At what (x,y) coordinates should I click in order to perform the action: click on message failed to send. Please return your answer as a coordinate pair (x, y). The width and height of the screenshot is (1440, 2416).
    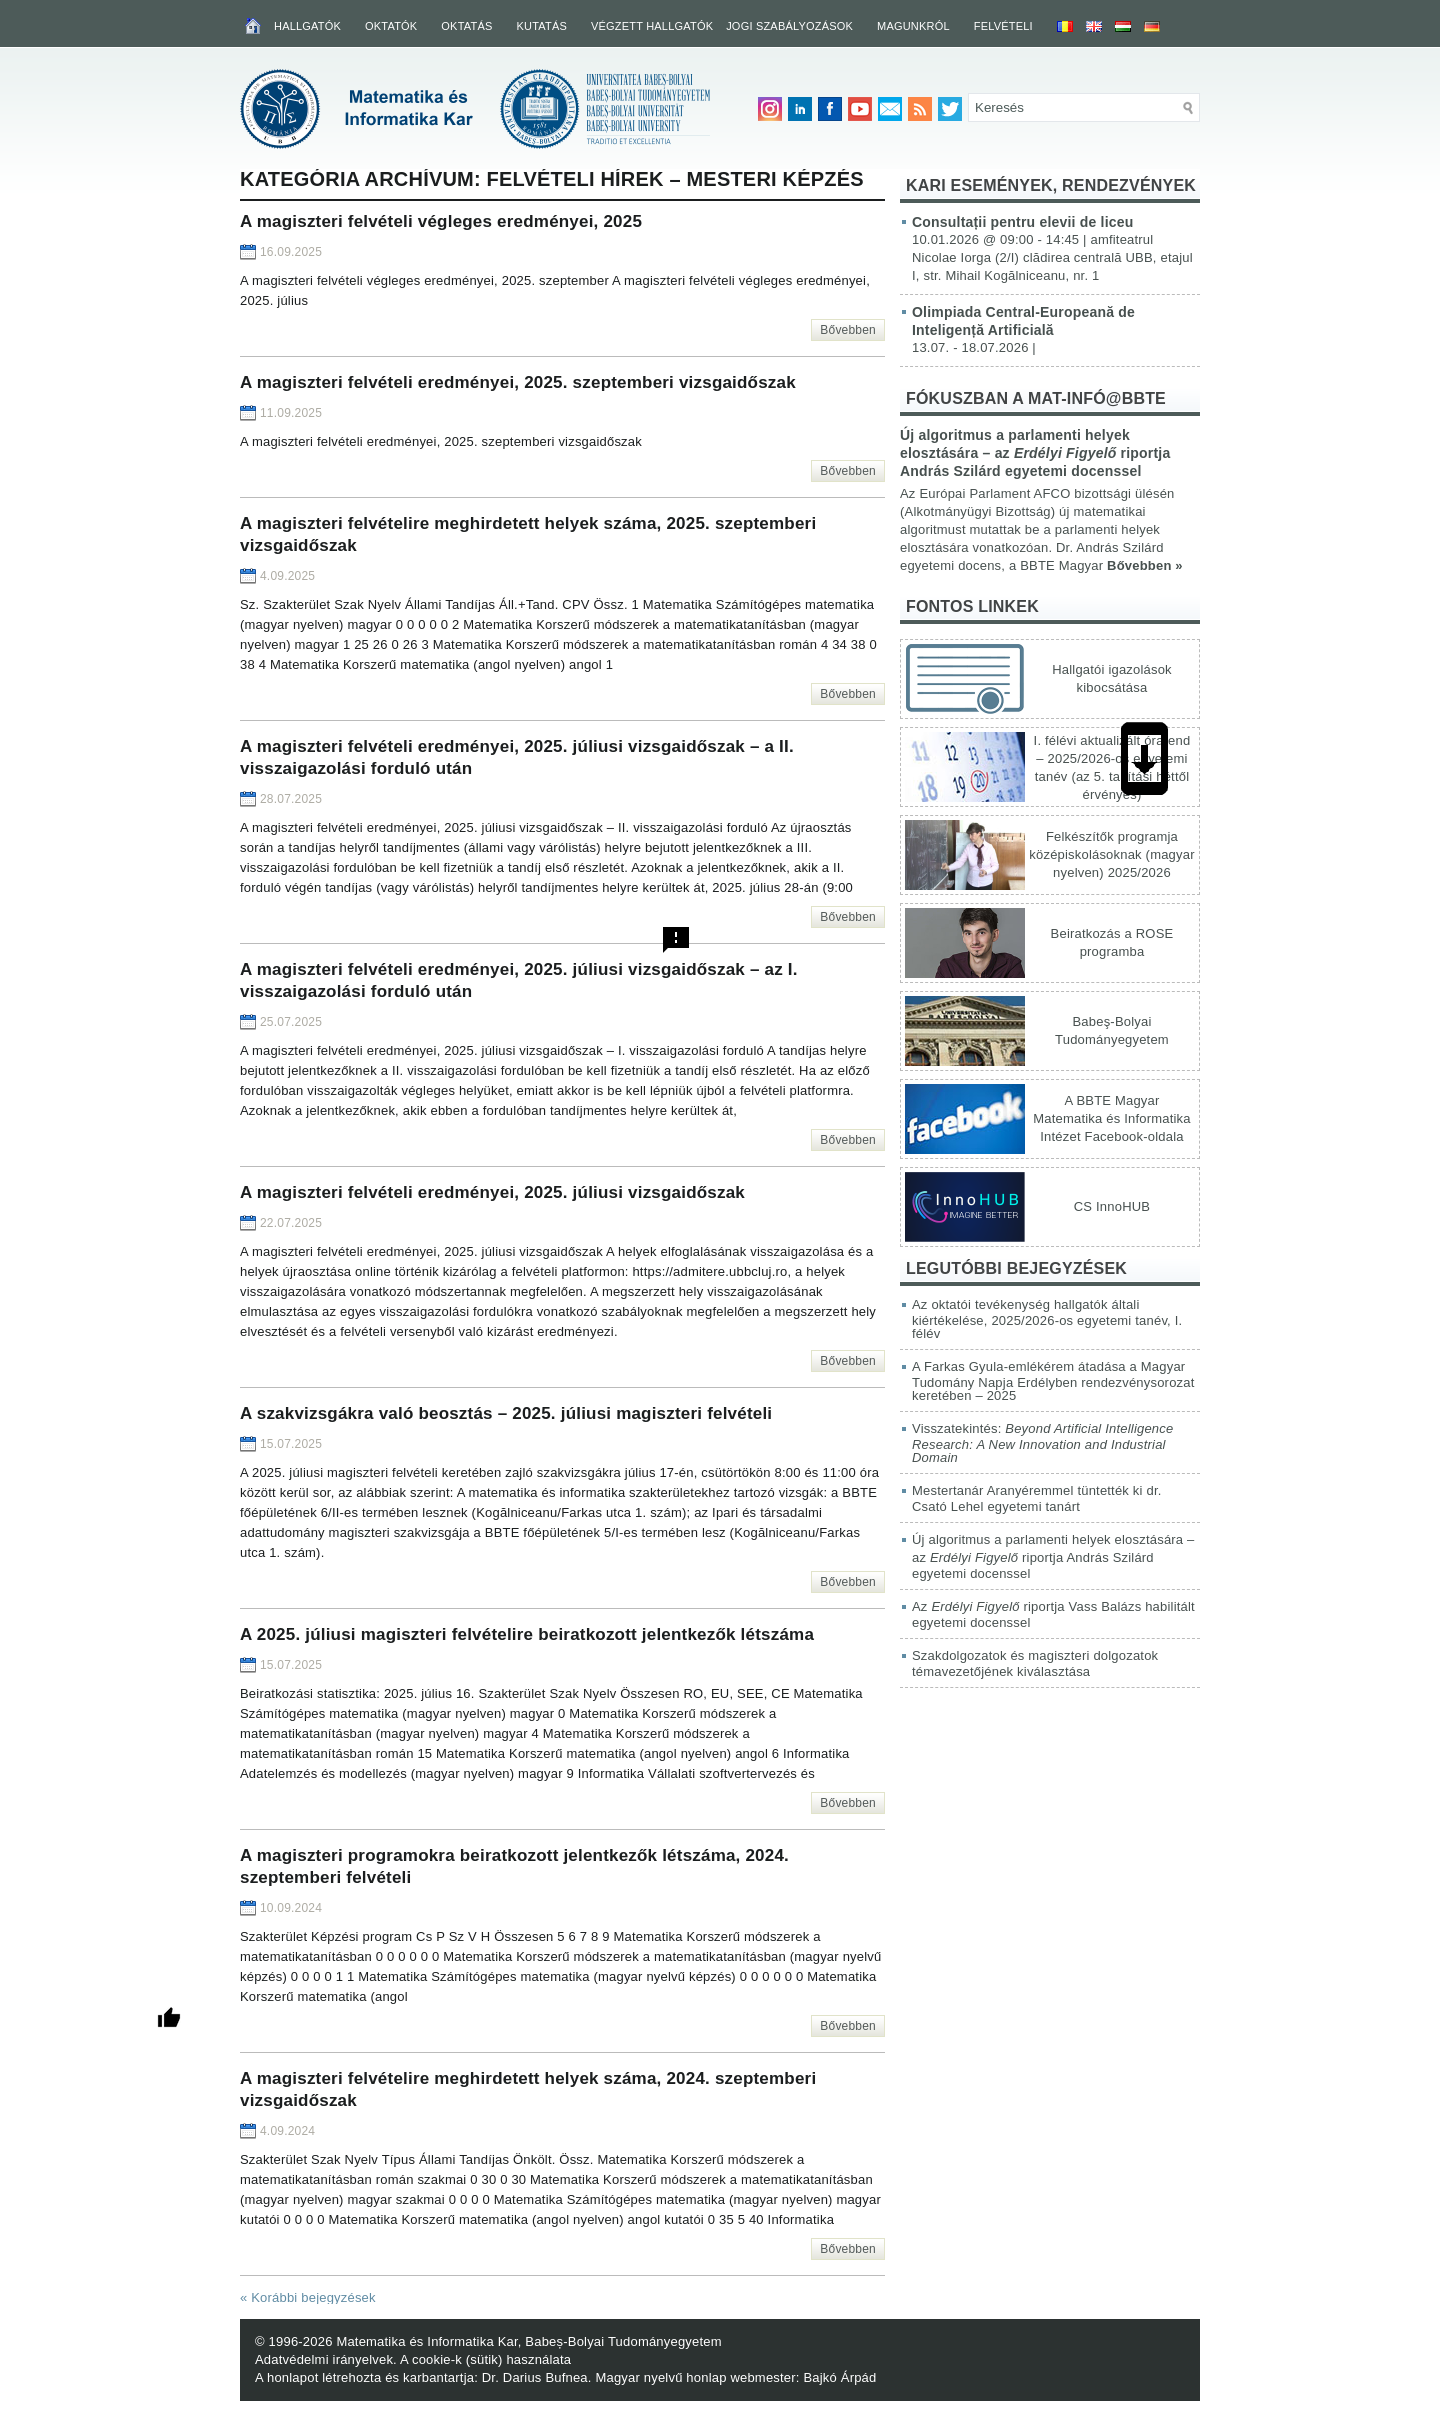
    Looking at the image, I should click on (676, 940).